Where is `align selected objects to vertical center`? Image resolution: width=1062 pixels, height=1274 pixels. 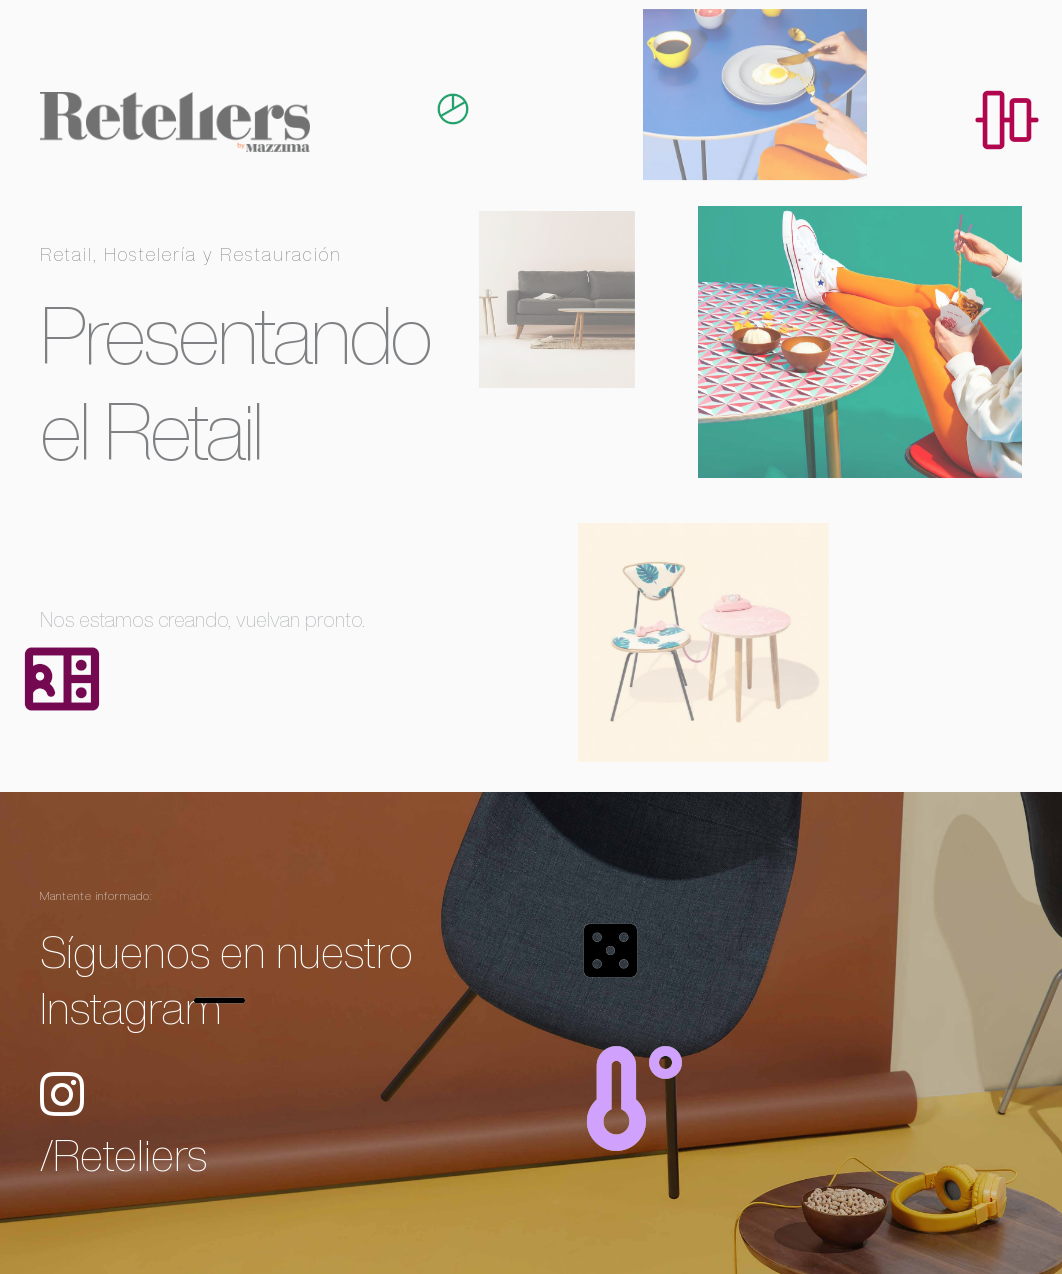
align selected objects to vertical center is located at coordinates (1007, 120).